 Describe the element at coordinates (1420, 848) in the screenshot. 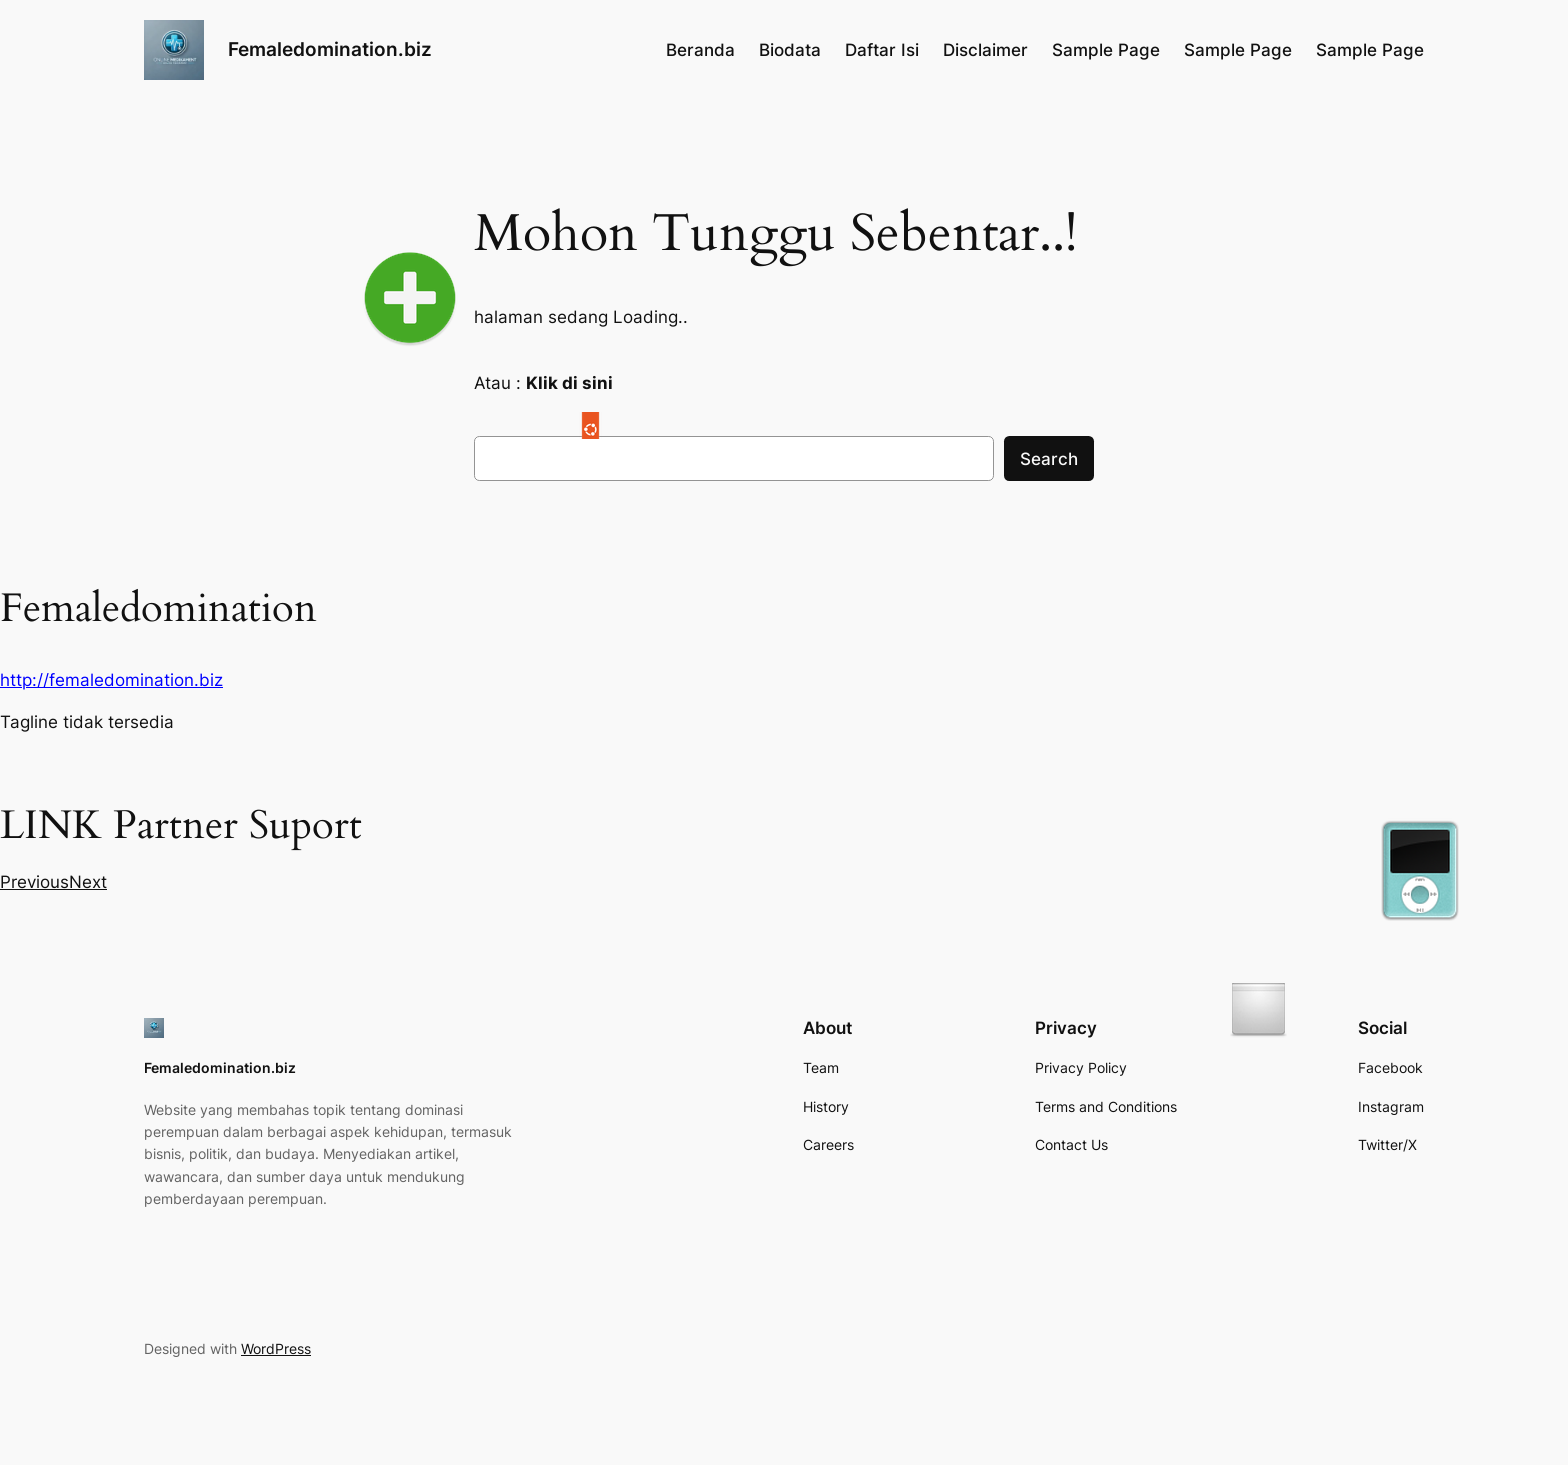

I see `iPod nano device connected` at that location.